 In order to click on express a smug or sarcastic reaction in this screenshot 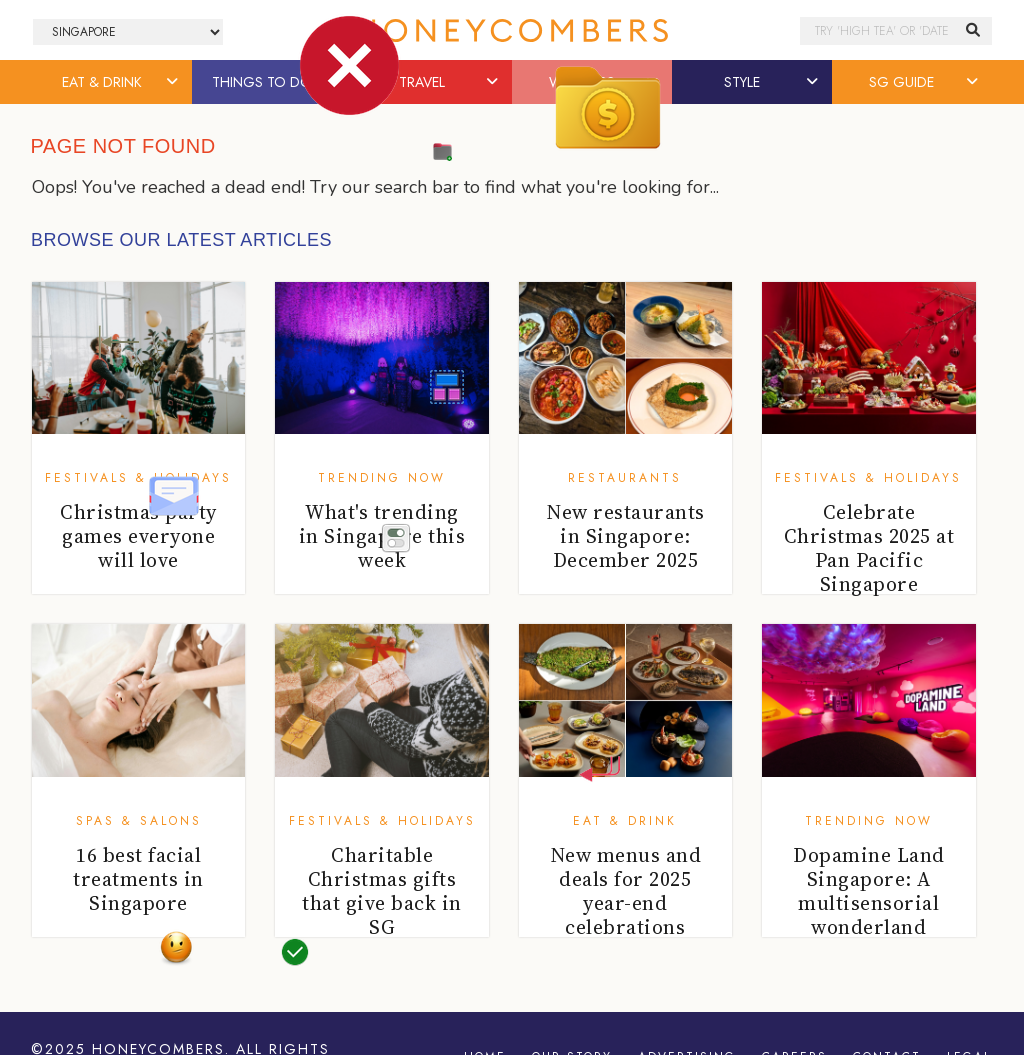, I will do `click(176, 948)`.